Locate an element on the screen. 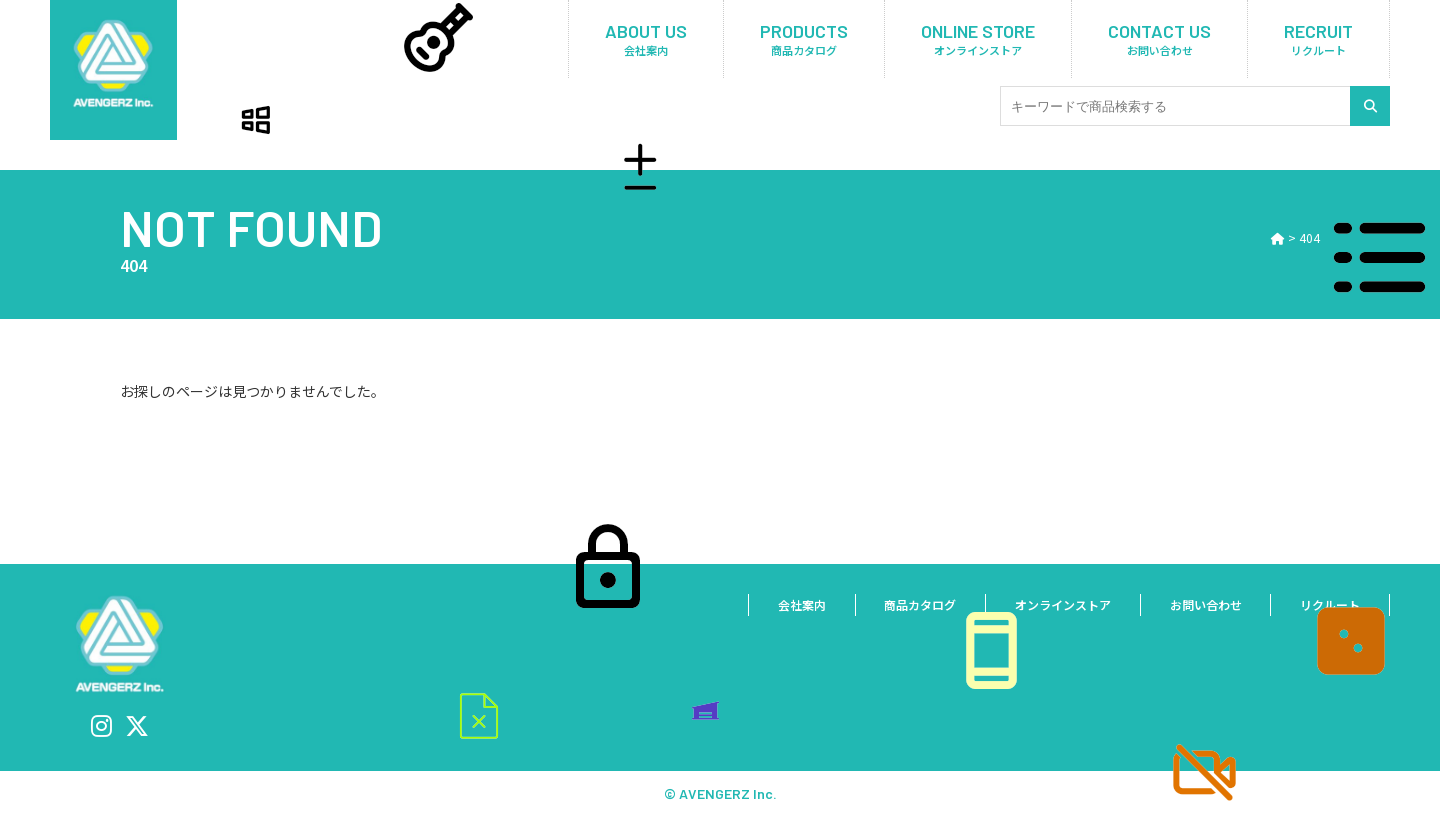  access warehouse or storage inventory is located at coordinates (705, 711).